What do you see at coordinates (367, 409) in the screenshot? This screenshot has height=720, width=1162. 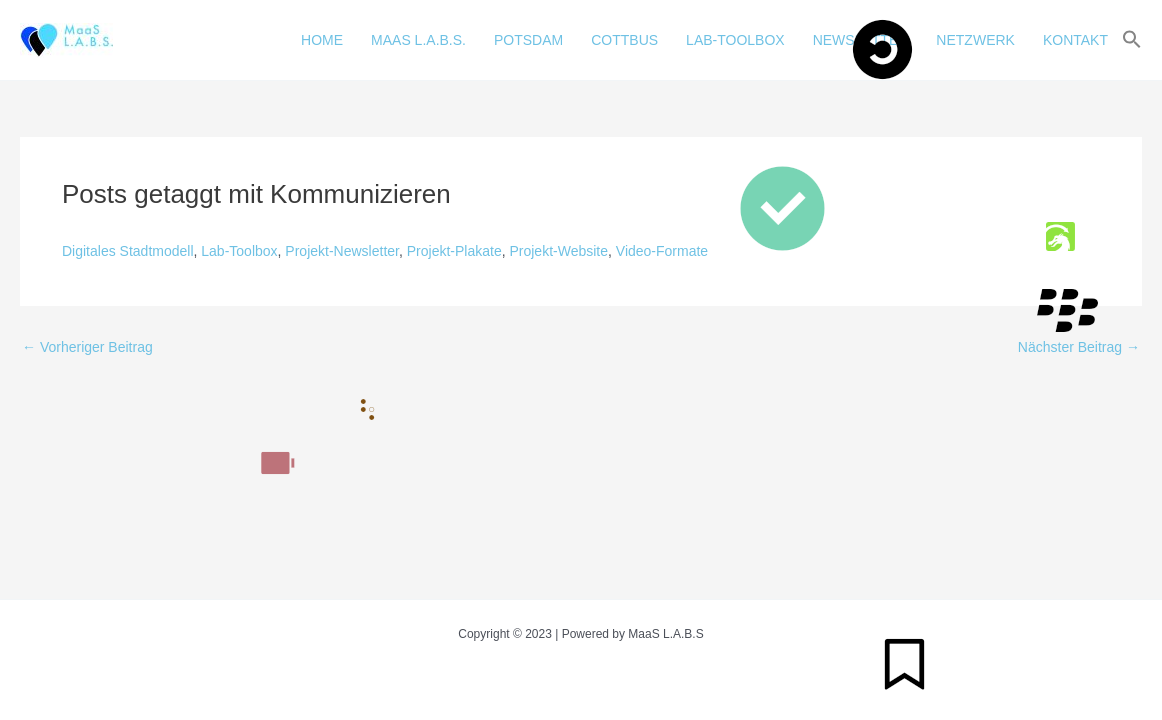 I see `D-Wave Systems company logo` at bounding box center [367, 409].